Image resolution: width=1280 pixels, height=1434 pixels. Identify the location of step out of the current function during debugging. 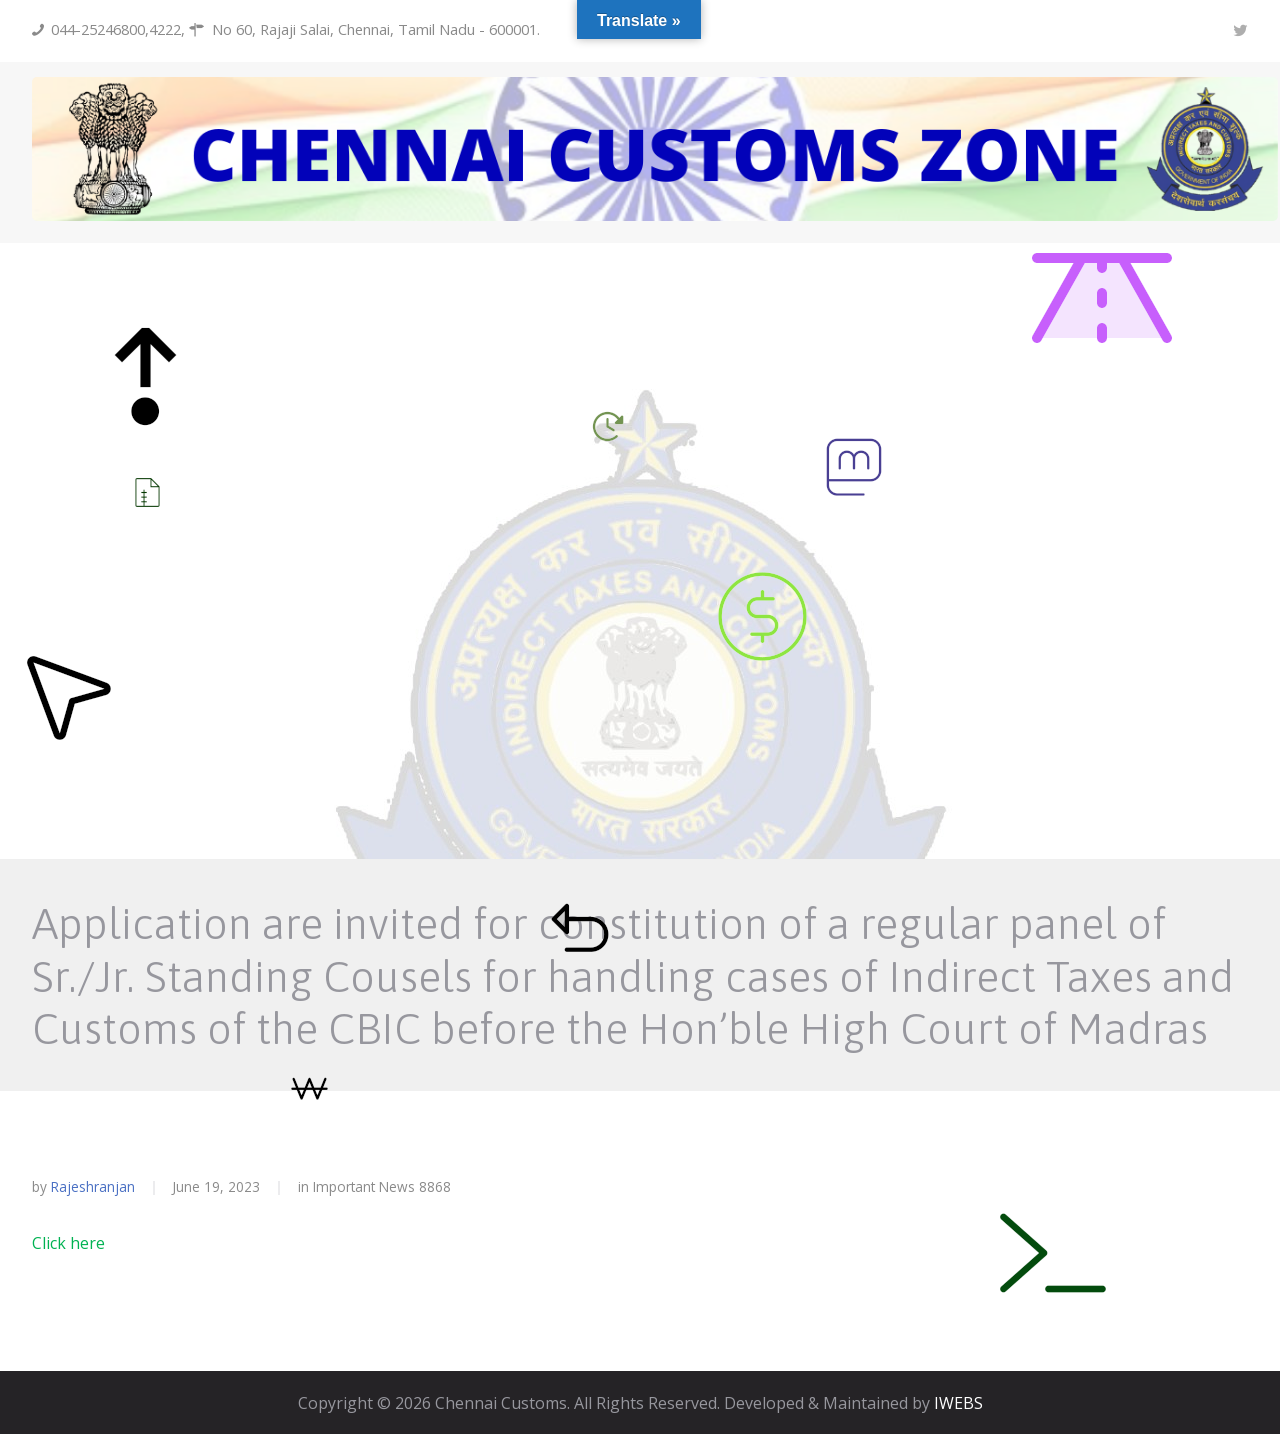
(145, 376).